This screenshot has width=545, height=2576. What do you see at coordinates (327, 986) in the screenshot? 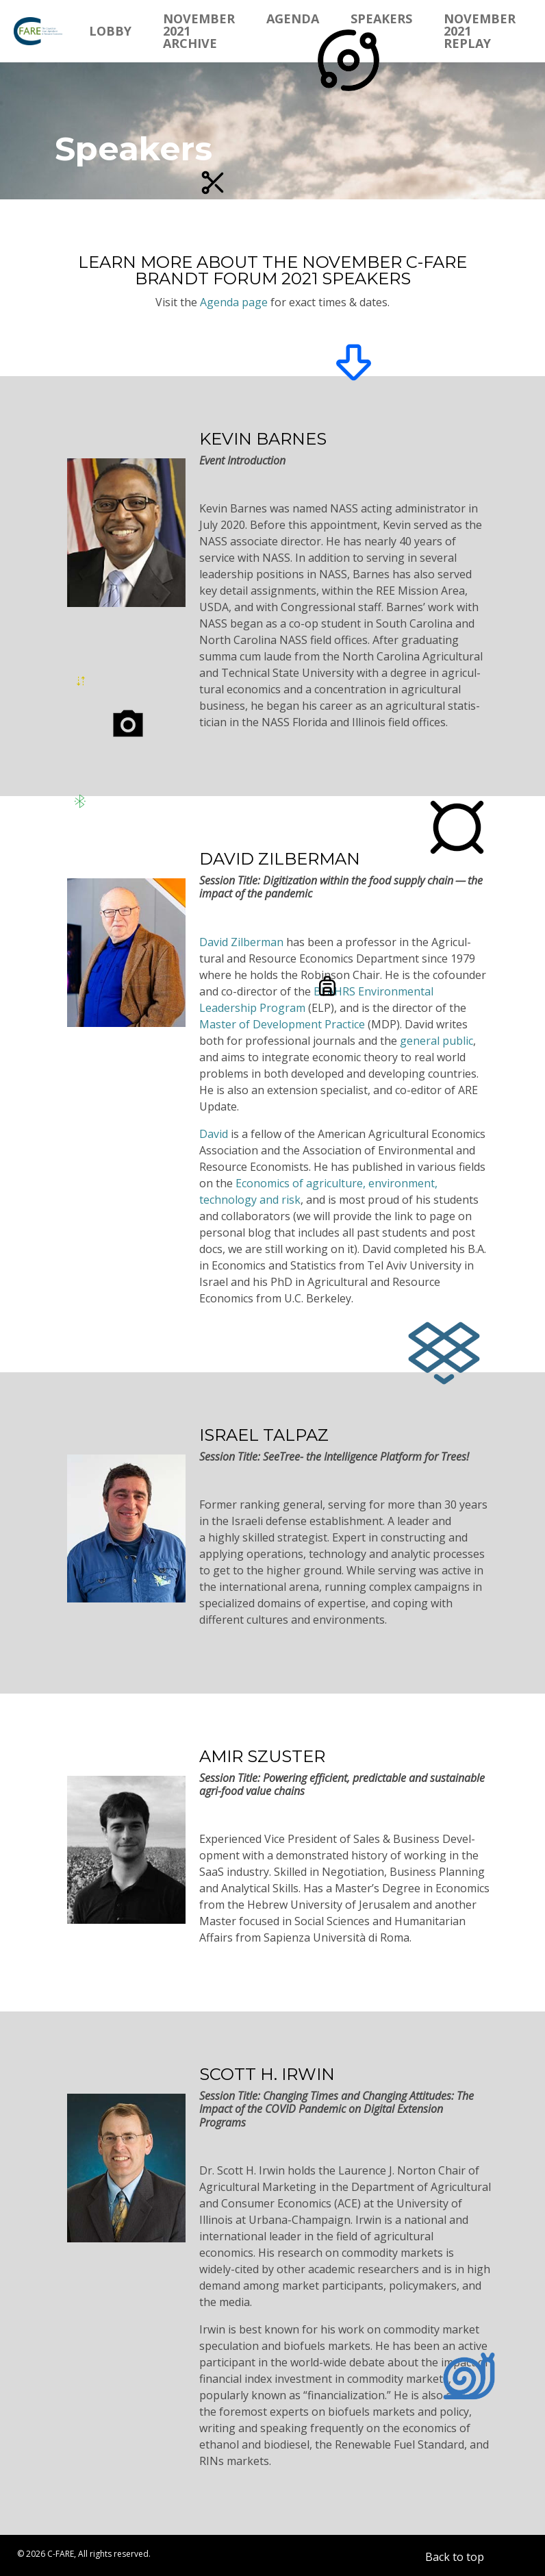
I see `access your inventory or stored items` at bounding box center [327, 986].